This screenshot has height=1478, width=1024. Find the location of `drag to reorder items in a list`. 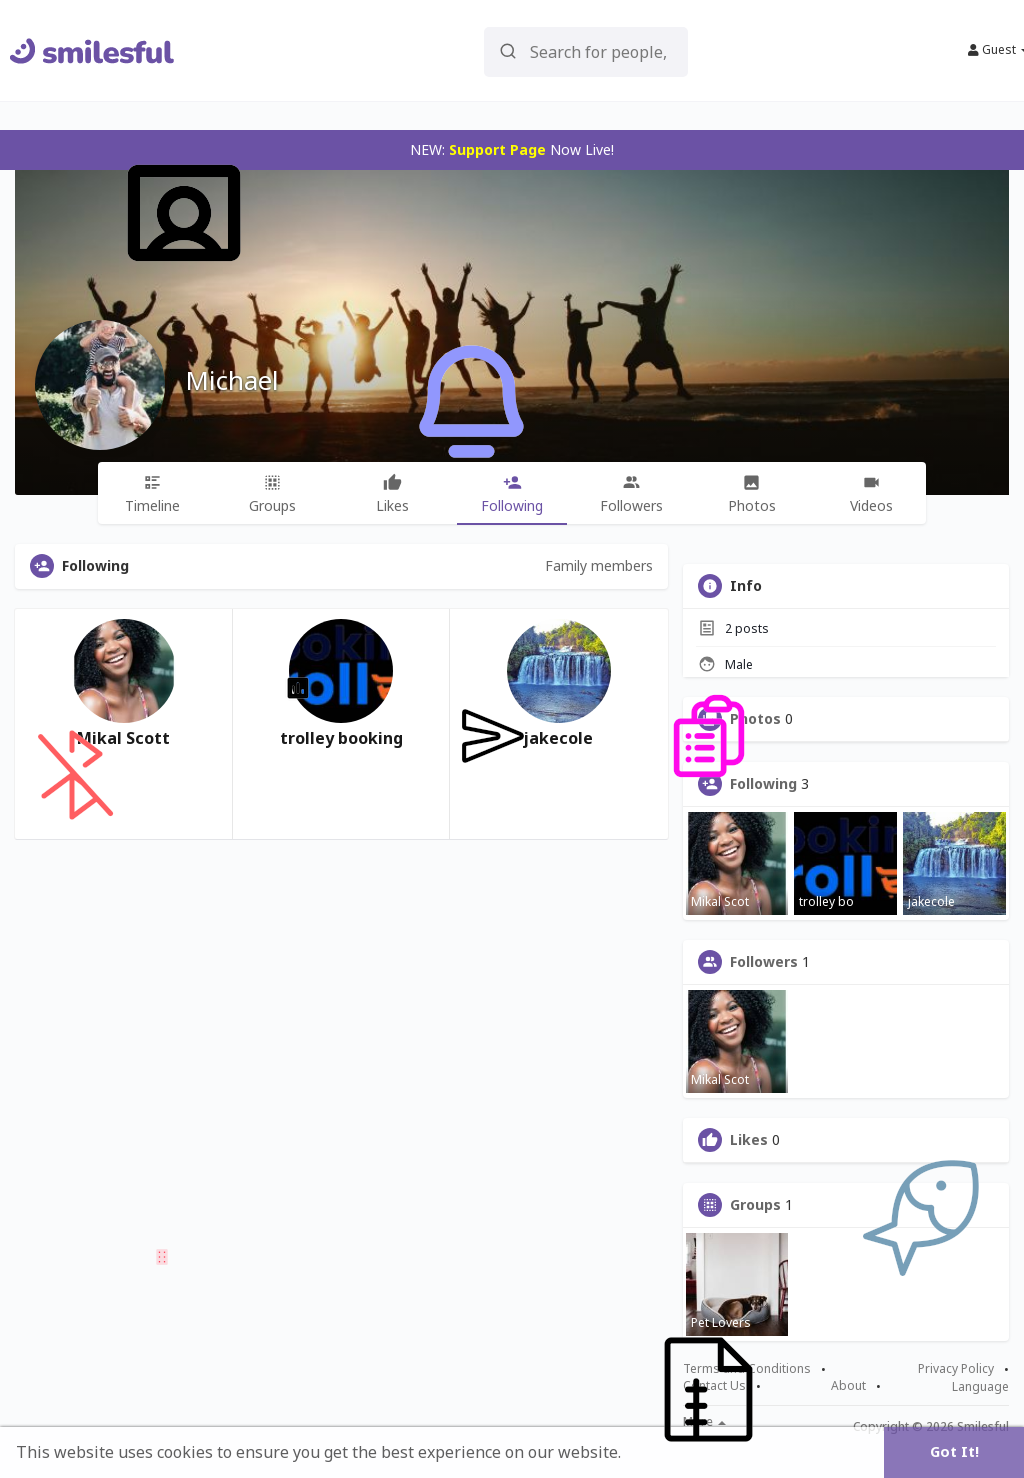

drag to reorder items in a list is located at coordinates (162, 1257).